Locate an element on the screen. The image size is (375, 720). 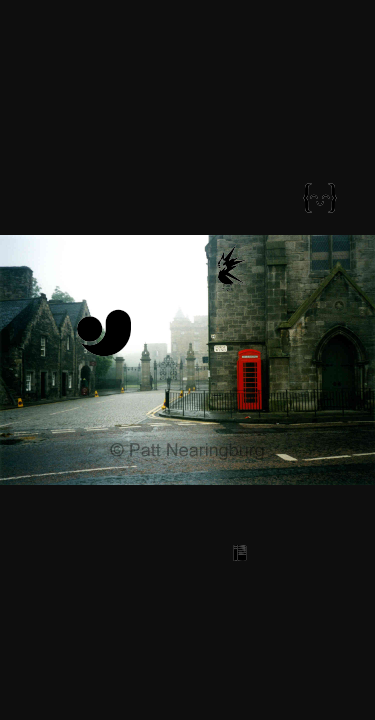
ultralytics company logo is located at coordinates (104, 333).